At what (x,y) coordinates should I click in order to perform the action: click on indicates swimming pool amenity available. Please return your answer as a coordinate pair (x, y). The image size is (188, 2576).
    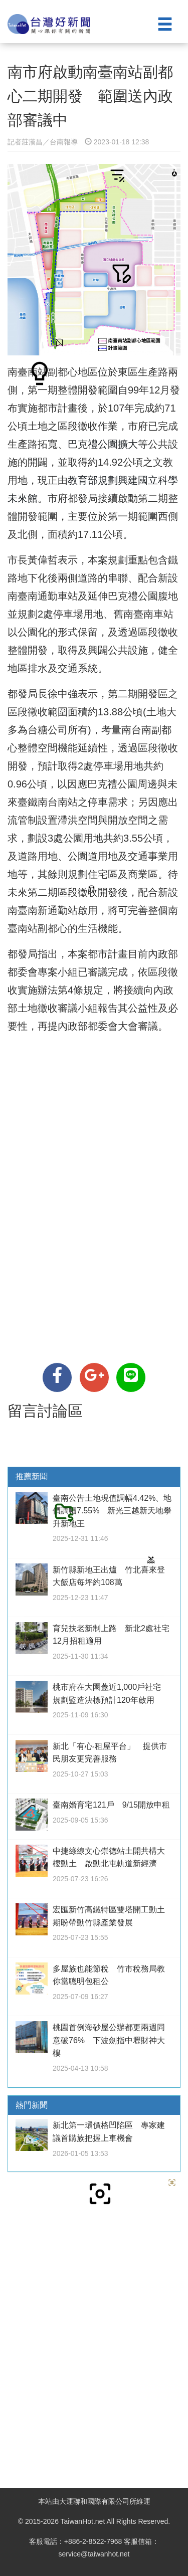
    Looking at the image, I should click on (151, 1560).